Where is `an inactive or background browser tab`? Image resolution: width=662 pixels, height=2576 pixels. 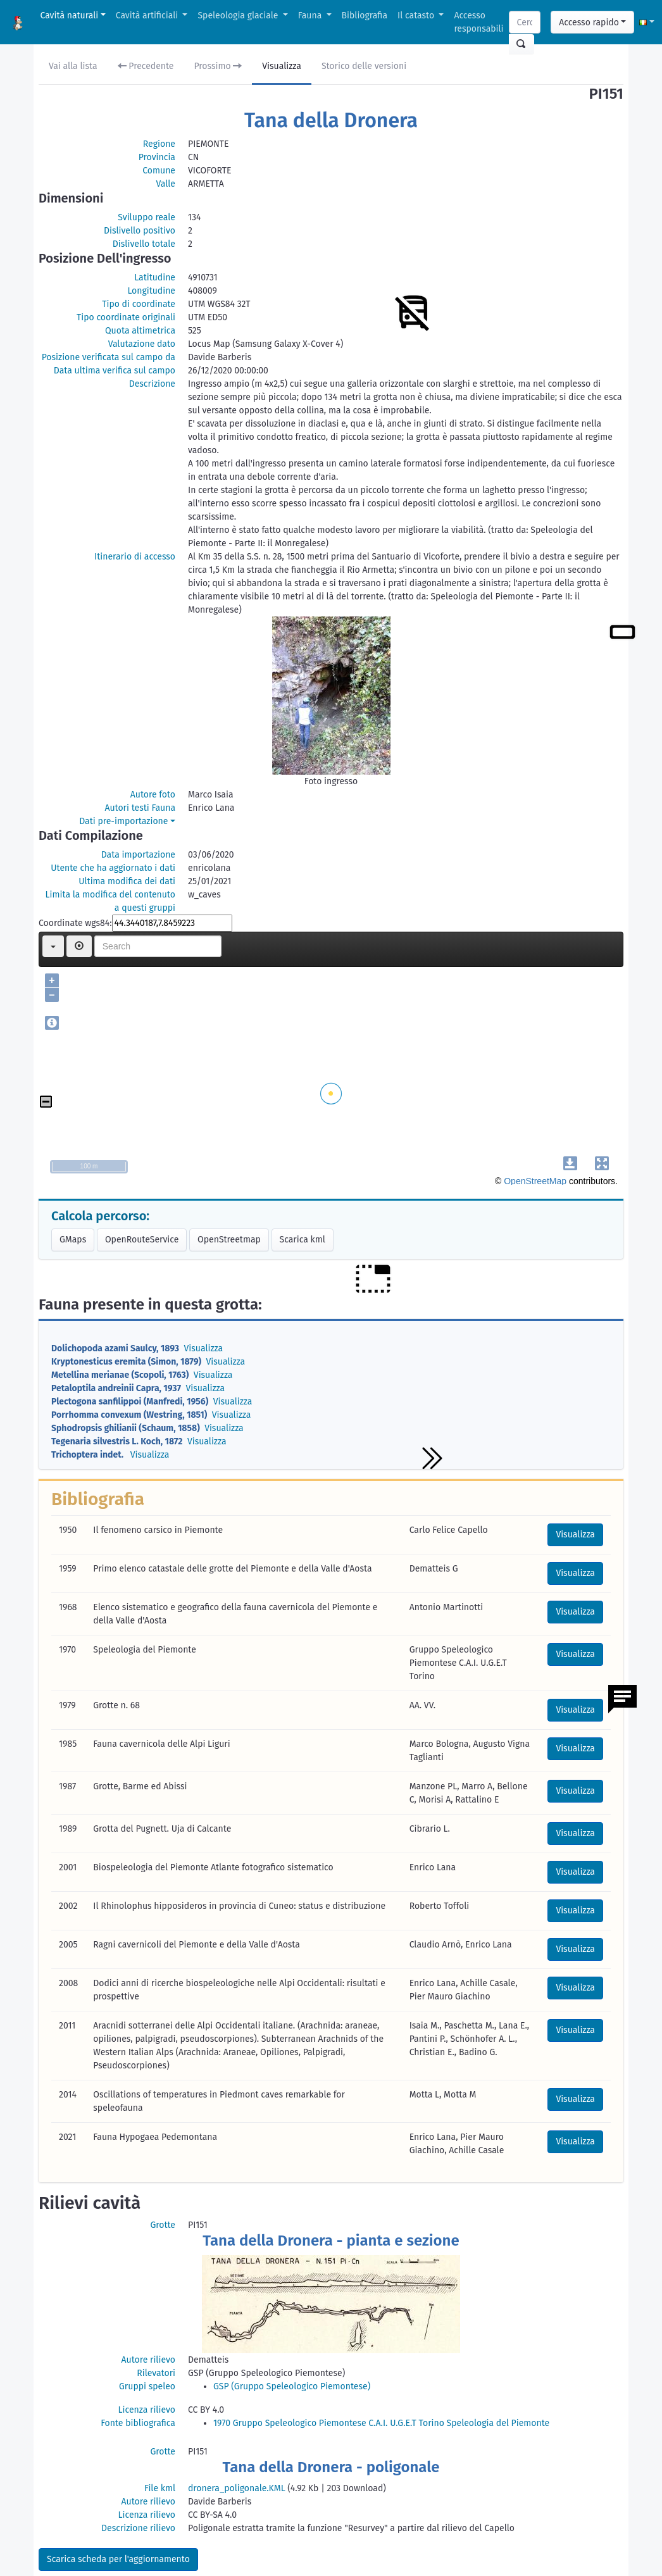 an inactive or background browser tab is located at coordinates (373, 1279).